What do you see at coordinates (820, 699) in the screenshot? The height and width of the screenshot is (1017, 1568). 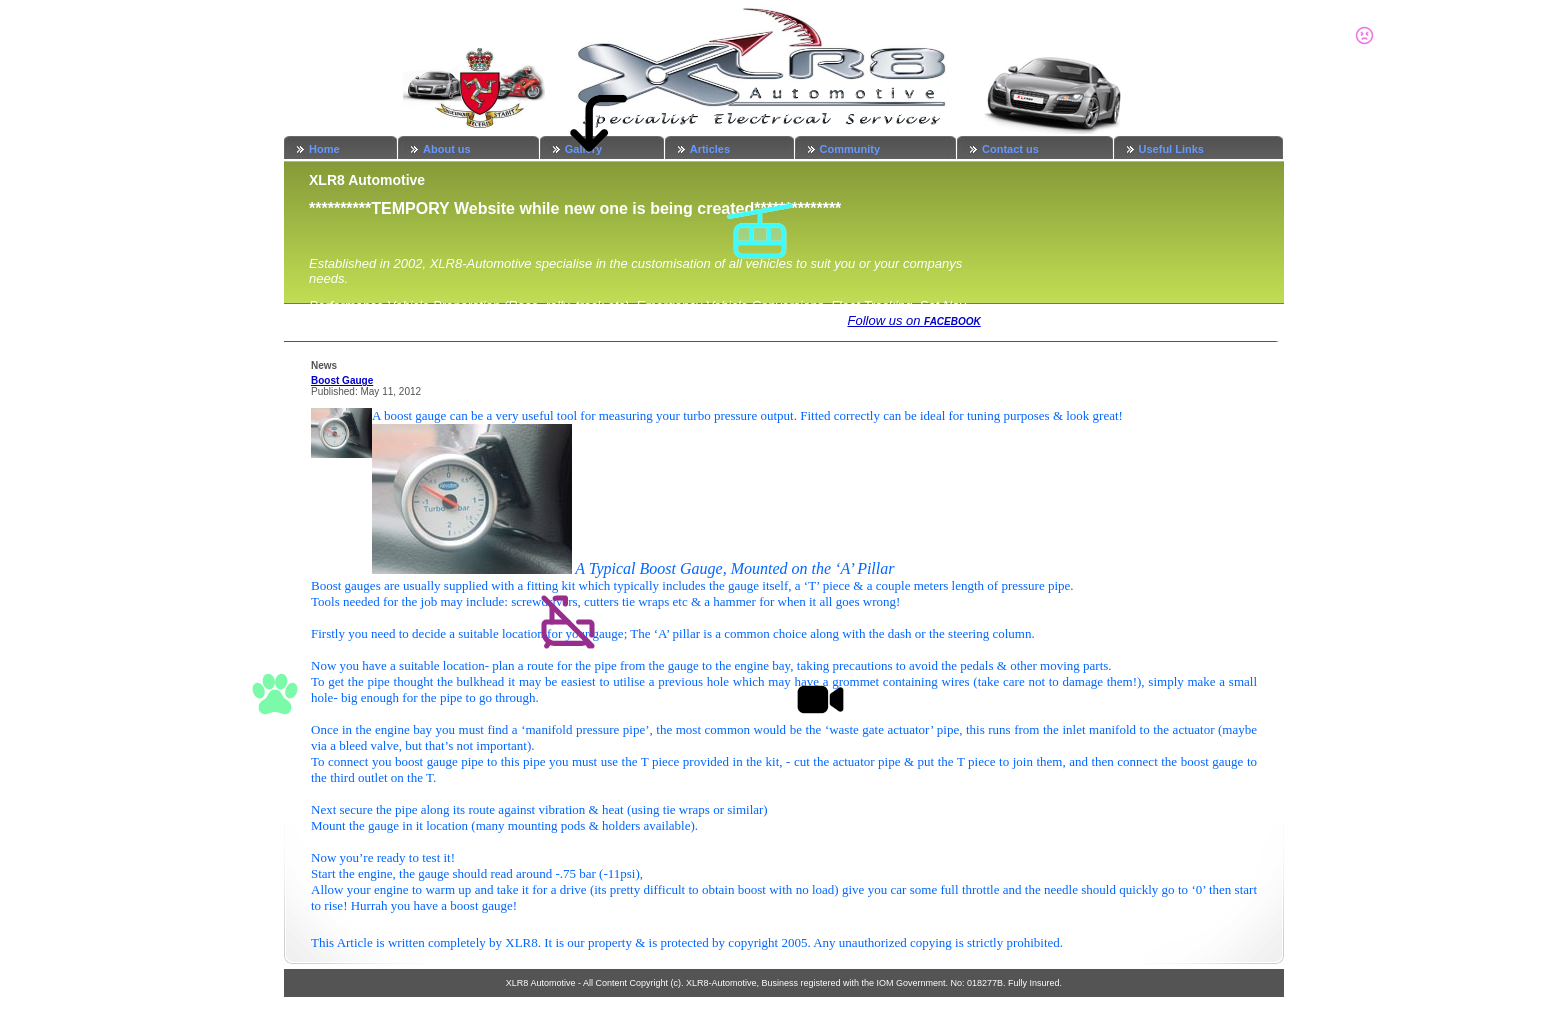 I see `start a video call` at bounding box center [820, 699].